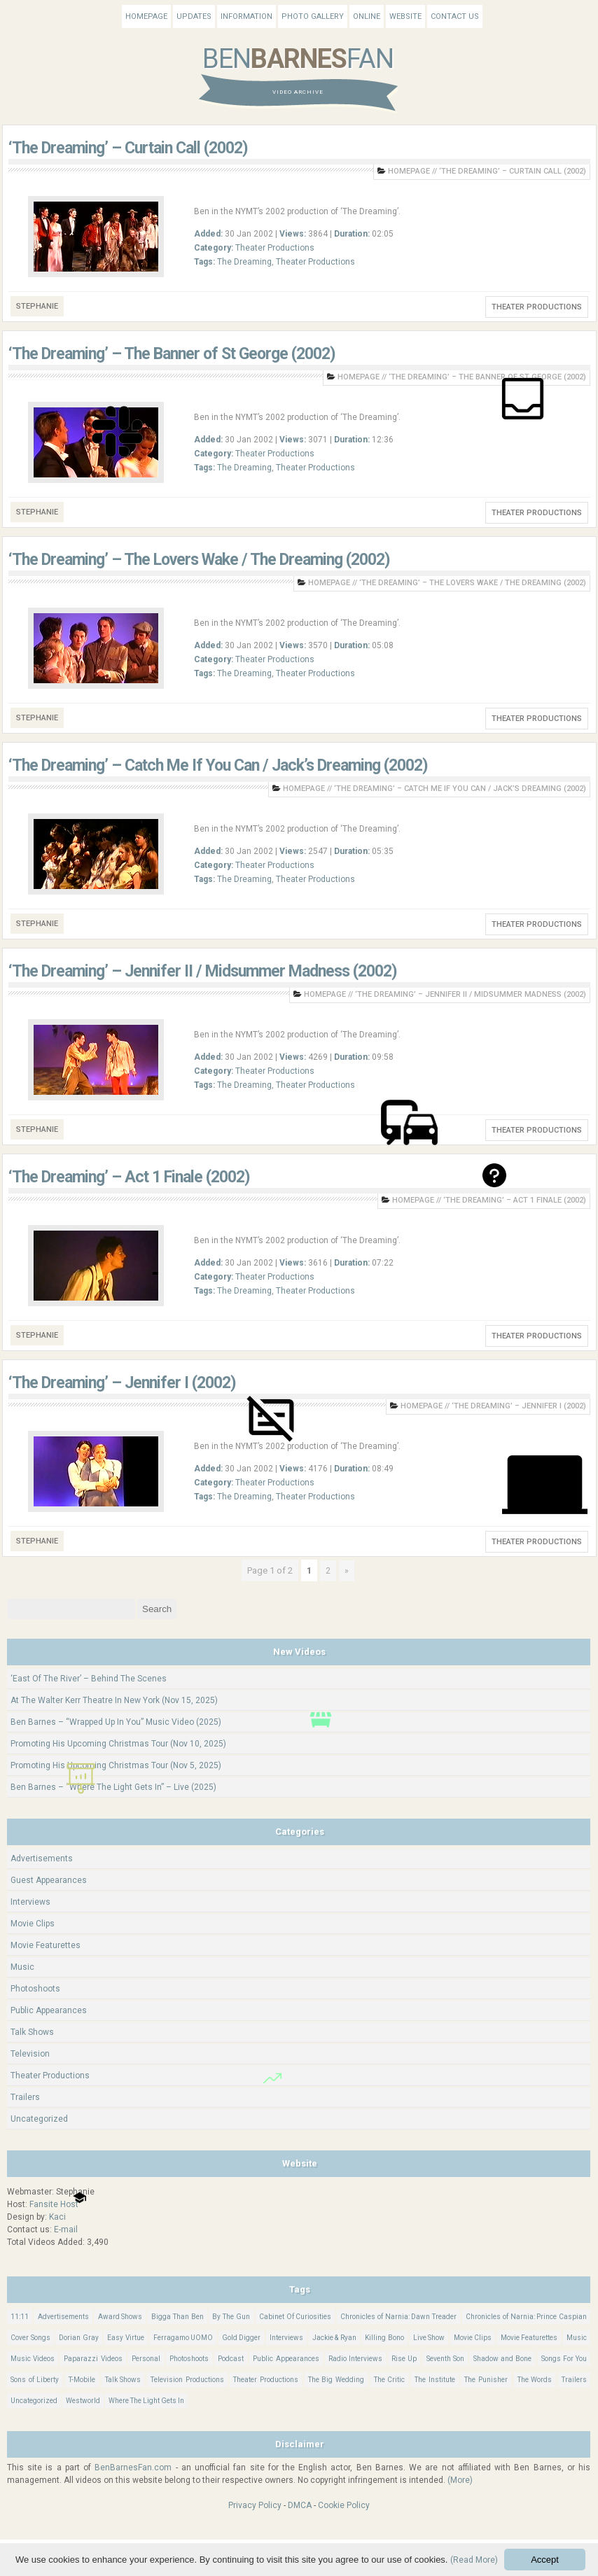  What do you see at coordinates (81, 1776) in the screenshot?
I see `view presentation with charts` at bounding box center [81, 1776].